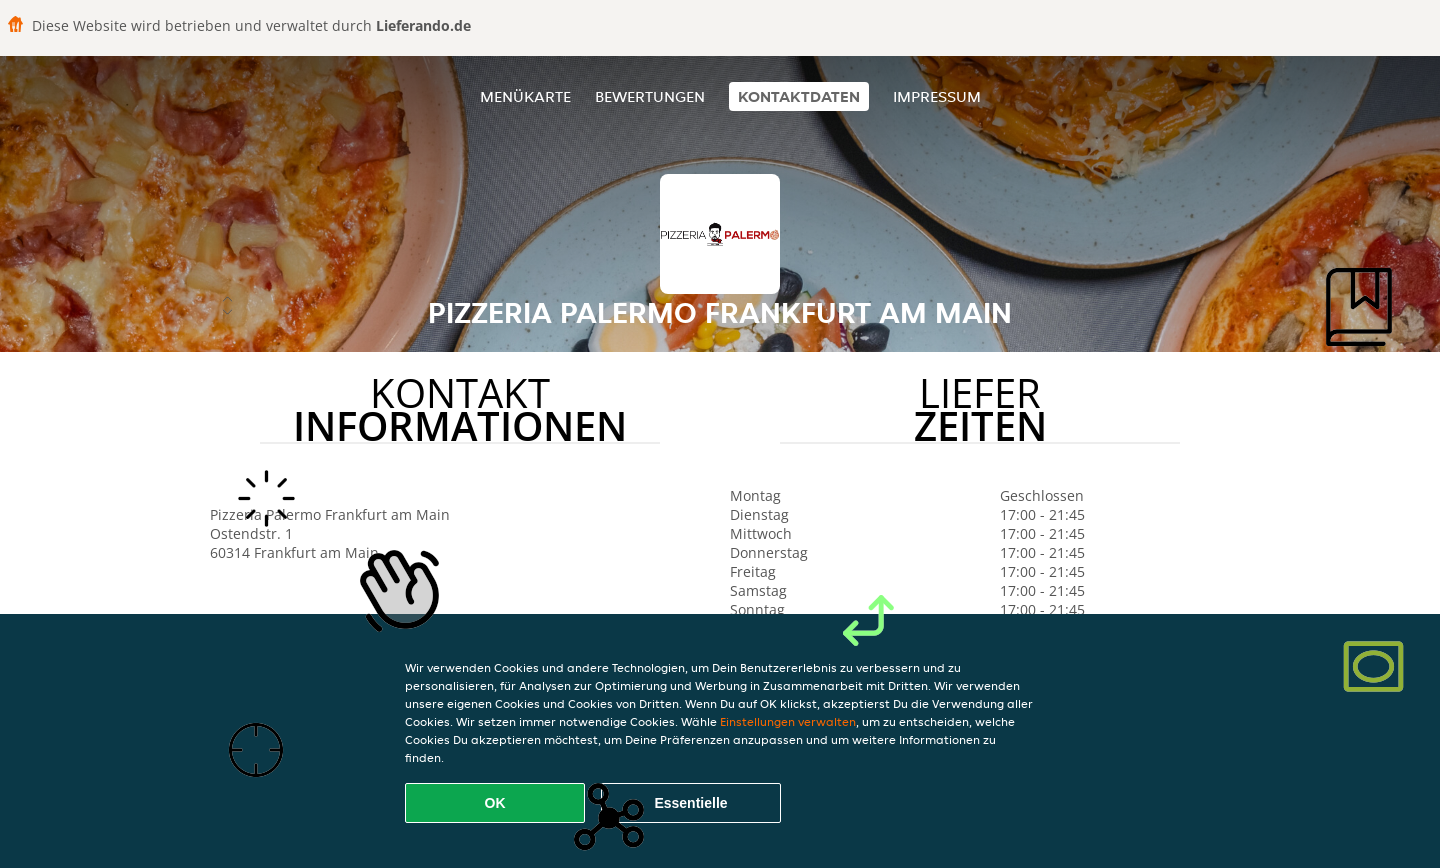 The width and height of the screenshot is (1440, 868). What do you see at coordinates (266, 498) in the screenshot?
I see `loading content in progress` at bounding box center [266, 498].